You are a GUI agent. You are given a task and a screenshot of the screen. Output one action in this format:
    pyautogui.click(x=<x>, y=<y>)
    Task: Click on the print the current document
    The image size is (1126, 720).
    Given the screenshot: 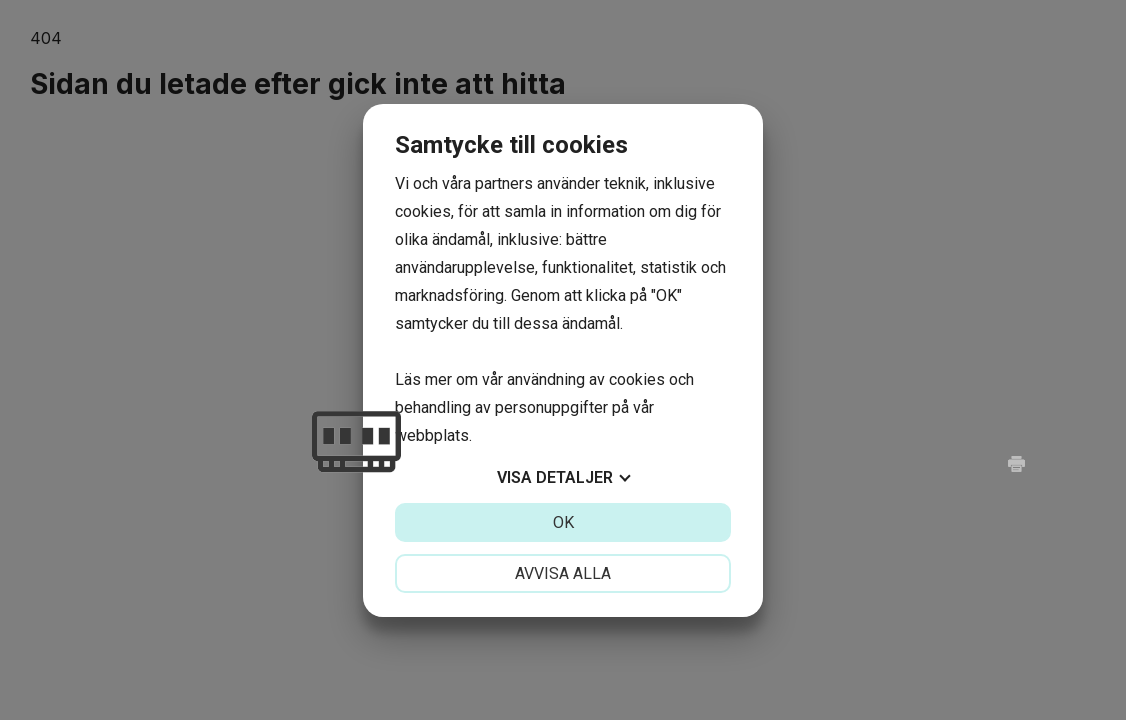 What is the action you would take?
    pyautogui.click(x=1016, y=464)
    